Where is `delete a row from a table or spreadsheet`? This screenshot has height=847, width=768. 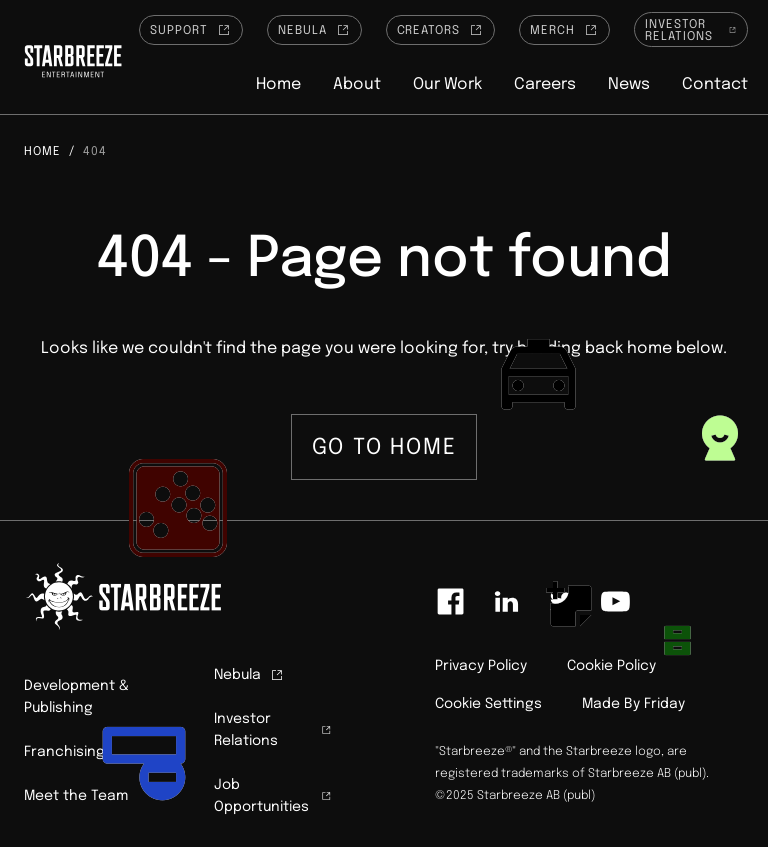 delete a row from a table or spreadsheet is located at coordinates (144, 759).